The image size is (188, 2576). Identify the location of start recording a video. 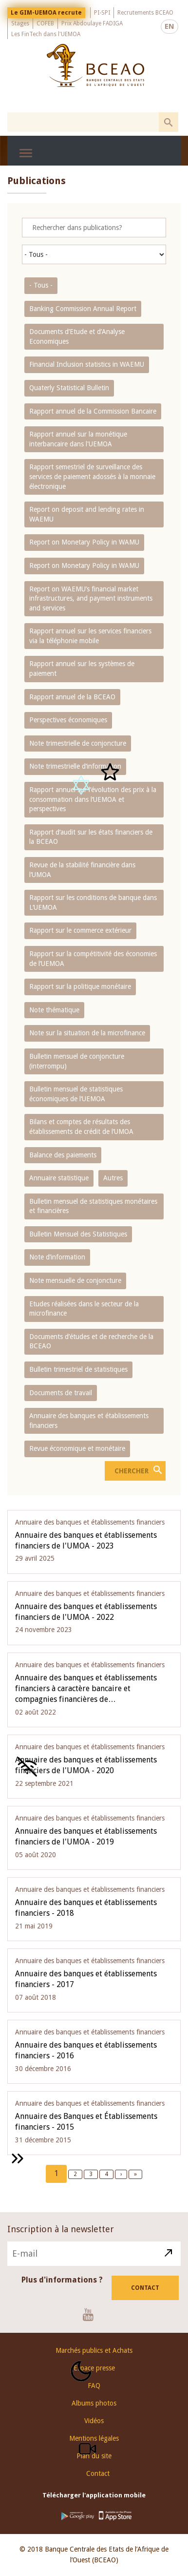
(87, 2449).